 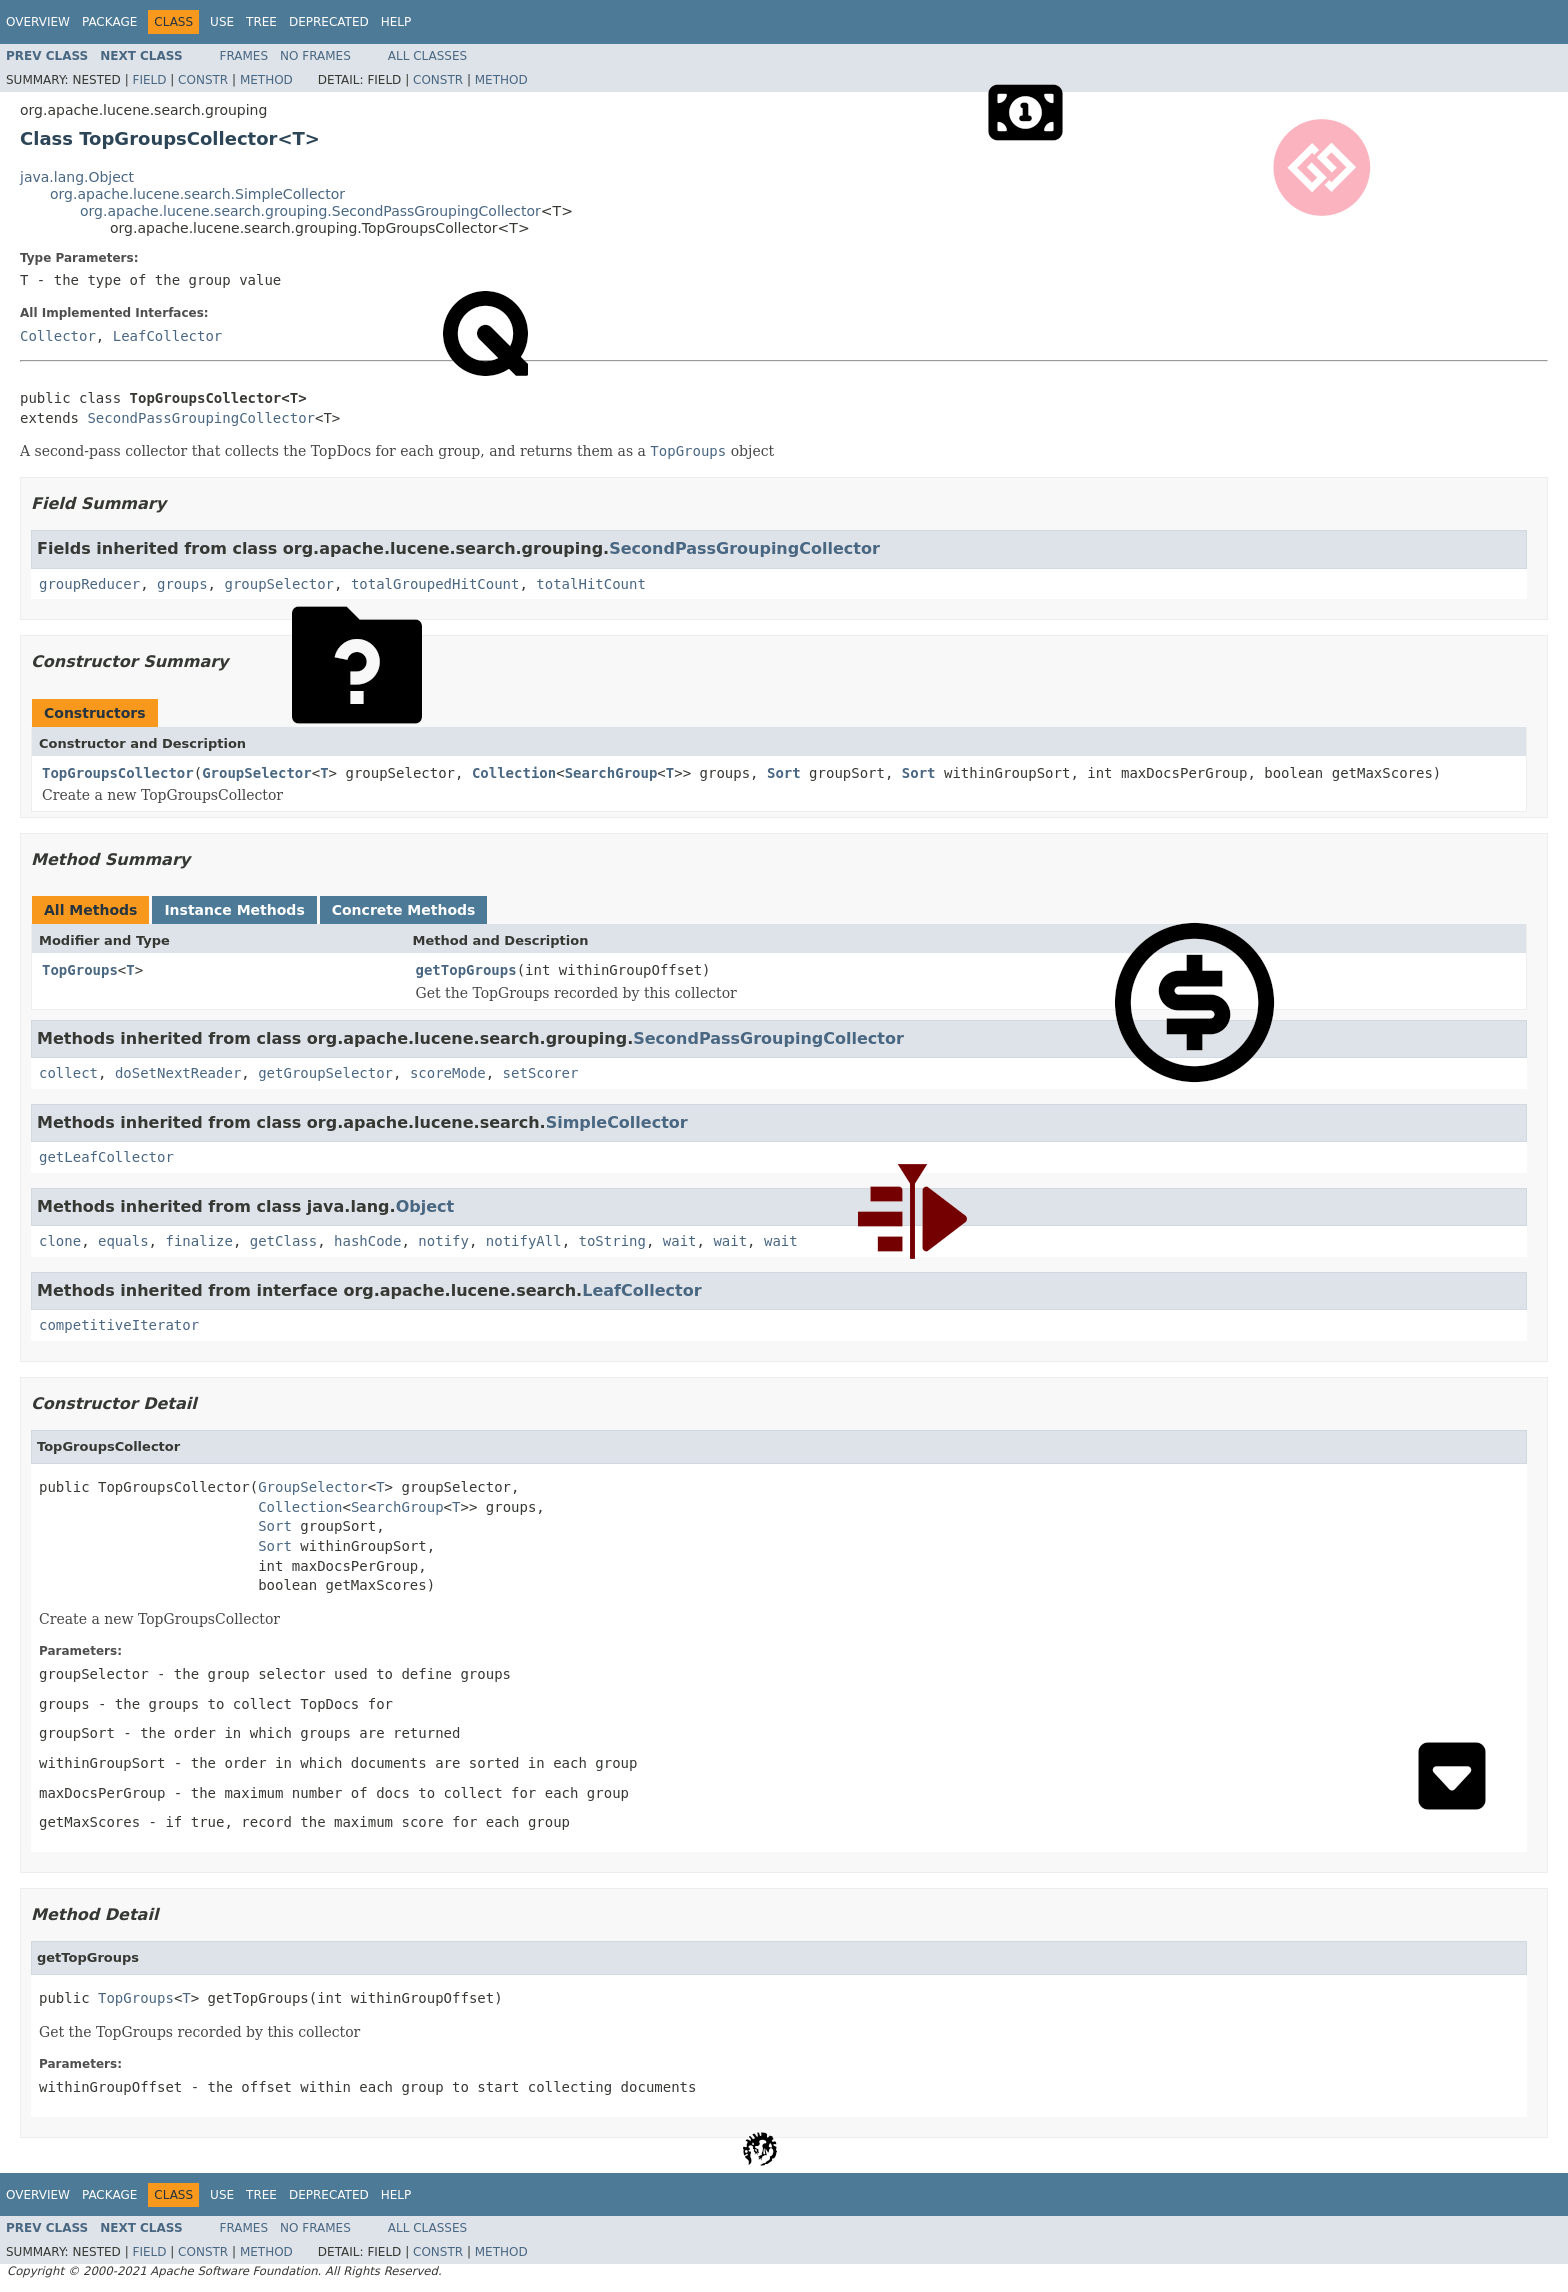 What do you see at coordinates (760, 2149) in the screenshot?
I see `paradox interactive company logo` at bounding box center [760, 2149].